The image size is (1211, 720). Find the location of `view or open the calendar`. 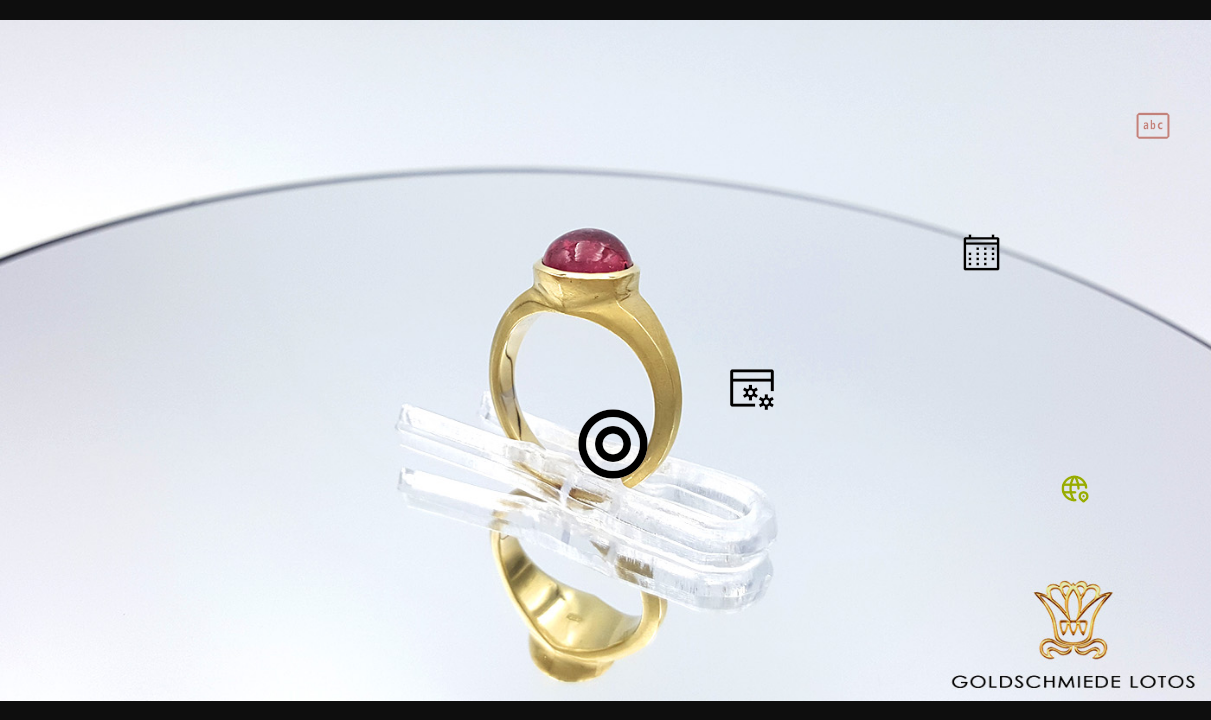

view or open the calendar is located at coordinates (981, 252).